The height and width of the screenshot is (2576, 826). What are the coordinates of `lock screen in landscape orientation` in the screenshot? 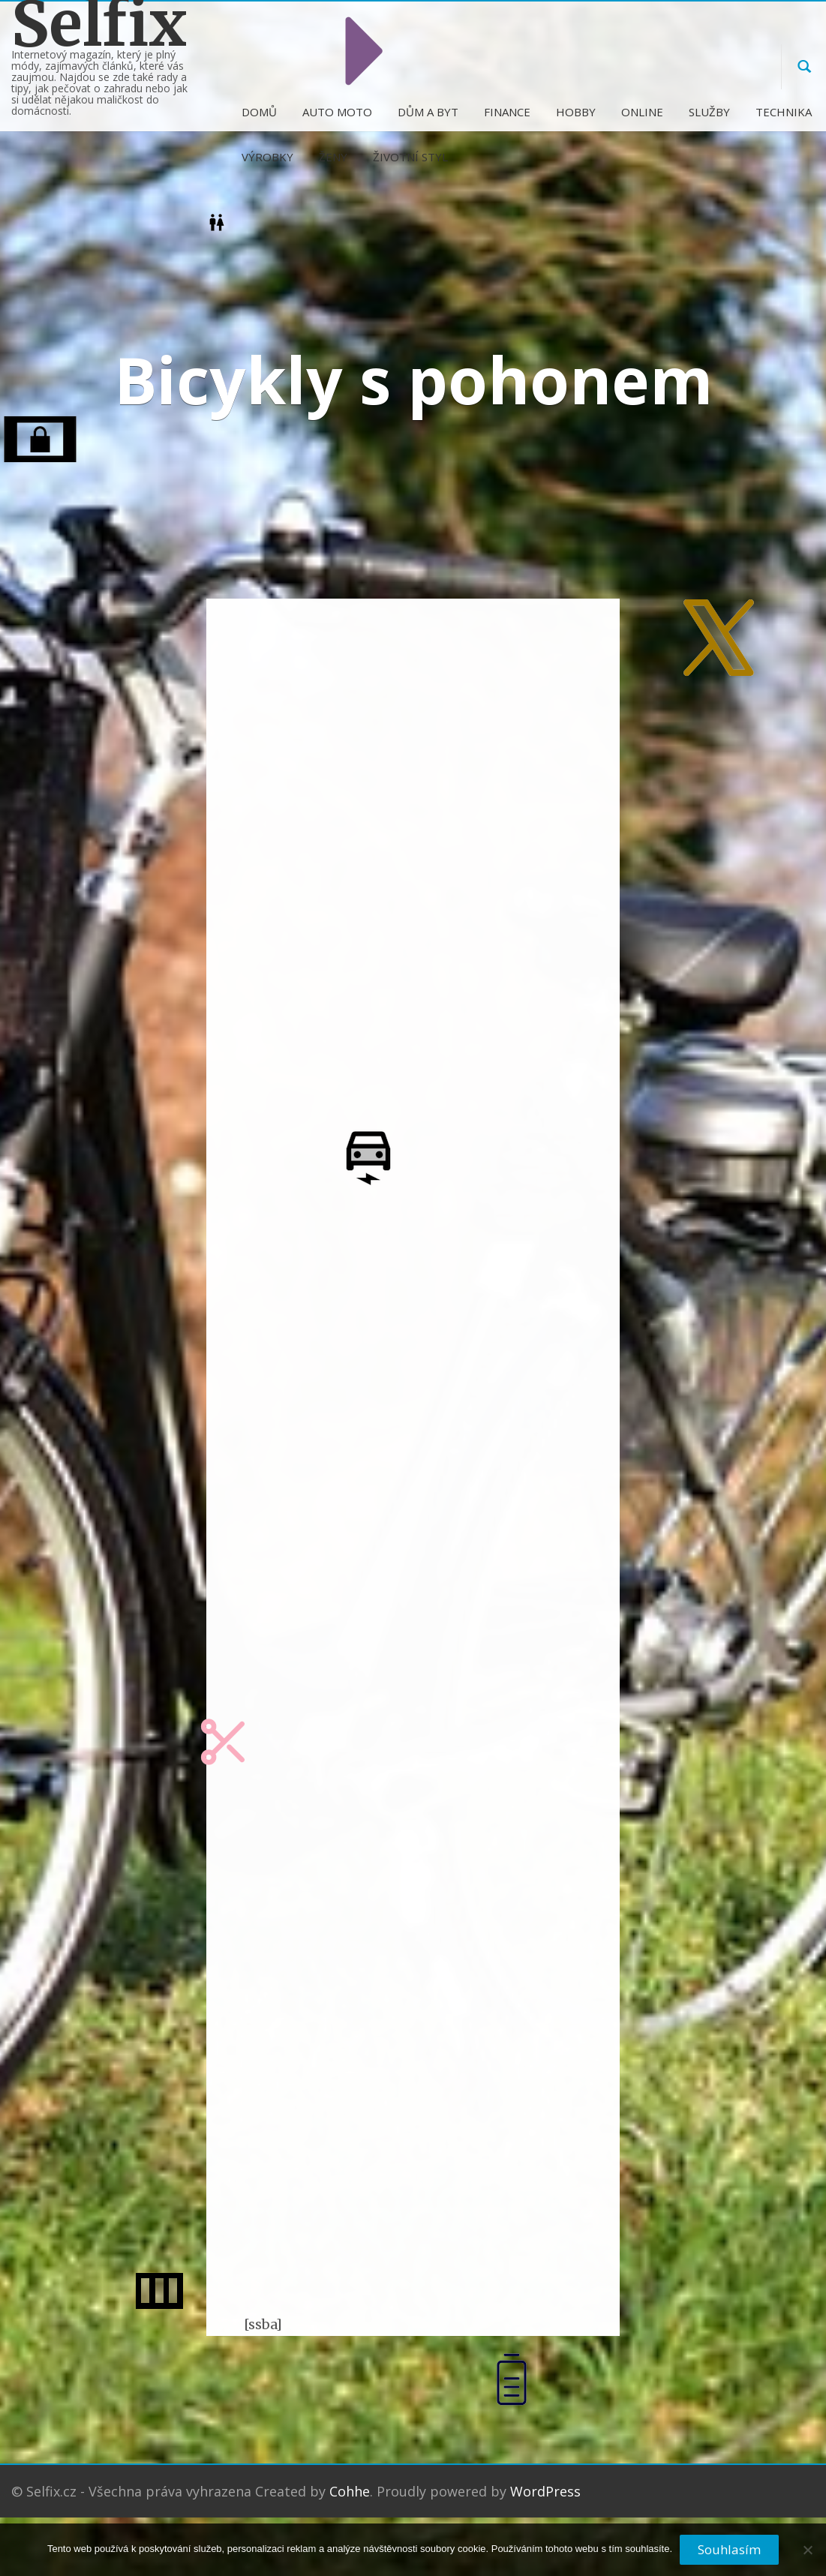 It's located at (40, 439).